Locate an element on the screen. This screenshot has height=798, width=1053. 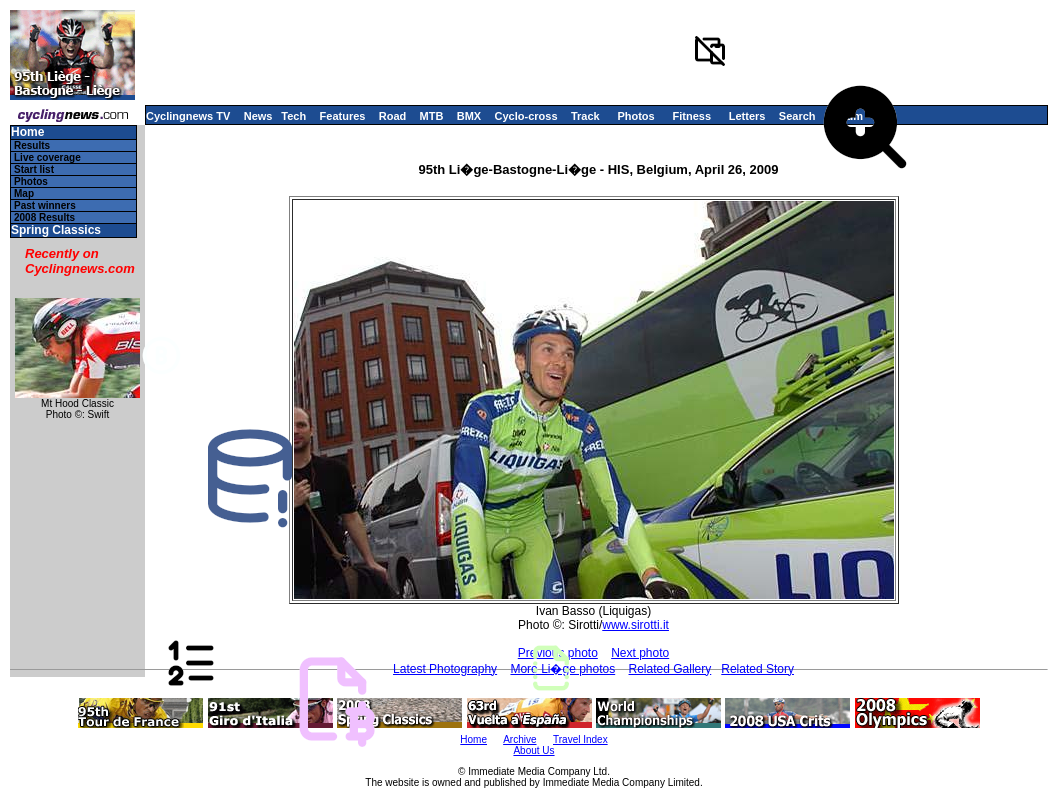
indicates a corrupted or damaged file is located at coordinates (551, 668).